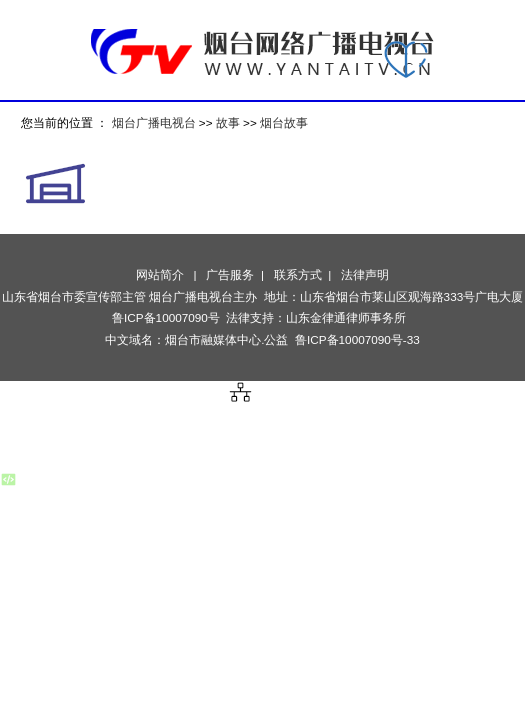 Image resolution: width=525 pixels, height=720 pixels. I want to click on view or edit source code, so click(8, 479).